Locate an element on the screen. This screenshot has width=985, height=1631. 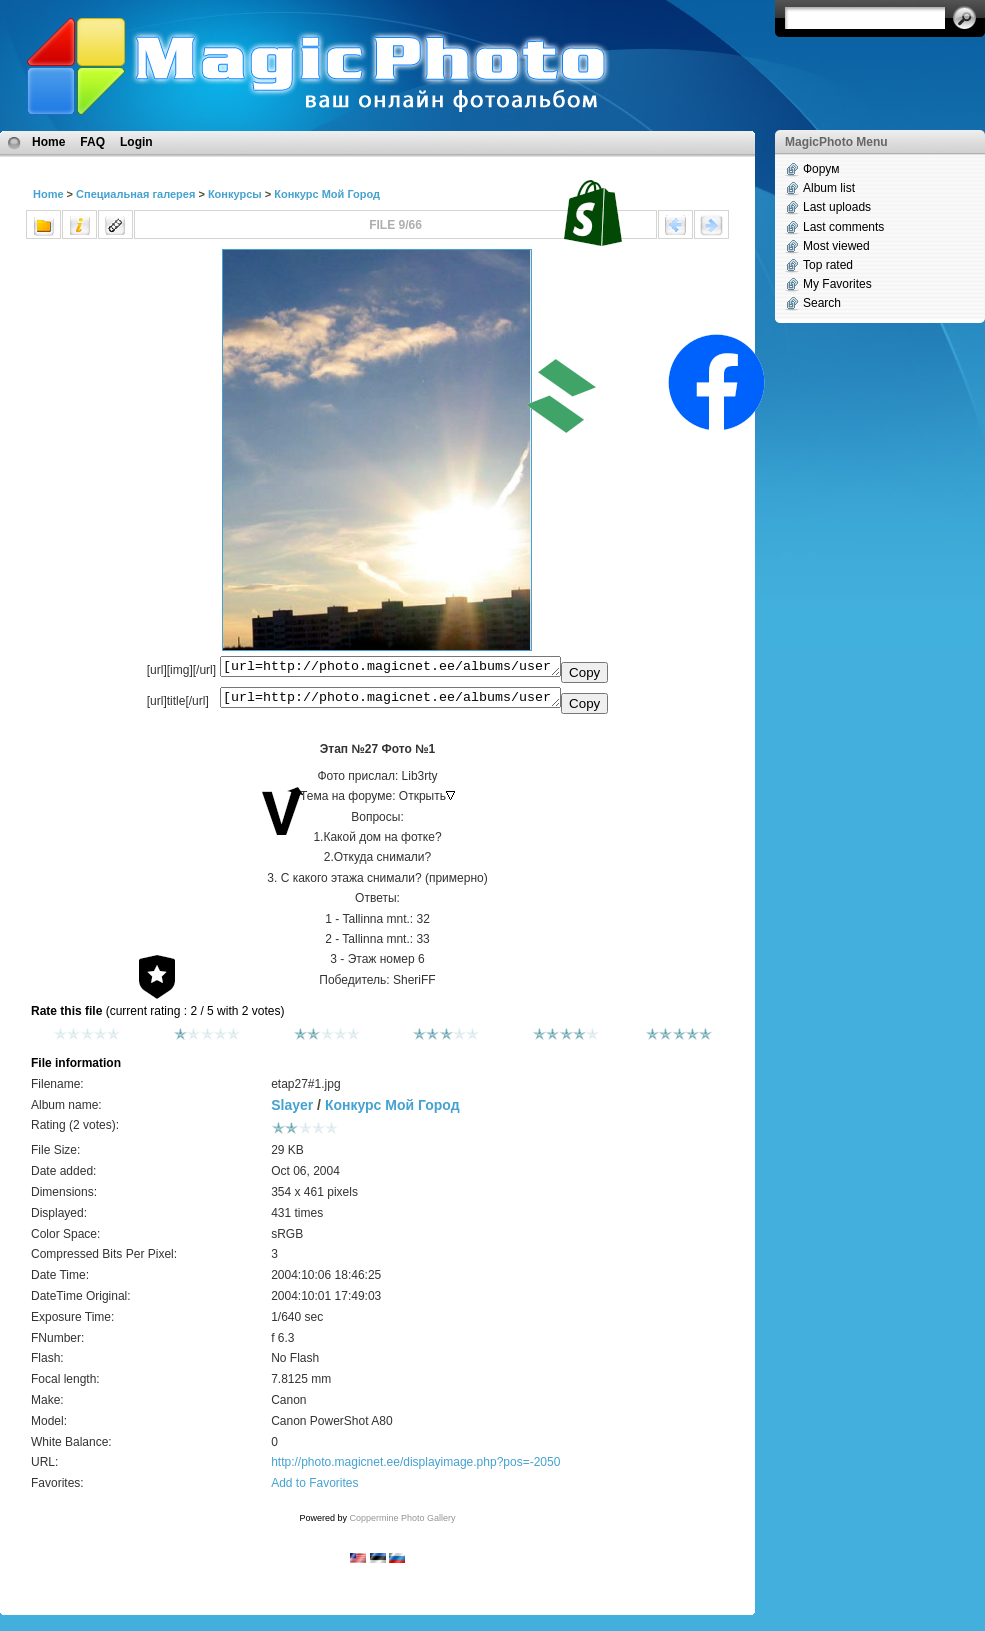
open facebook is located at coordinates (716, 382).